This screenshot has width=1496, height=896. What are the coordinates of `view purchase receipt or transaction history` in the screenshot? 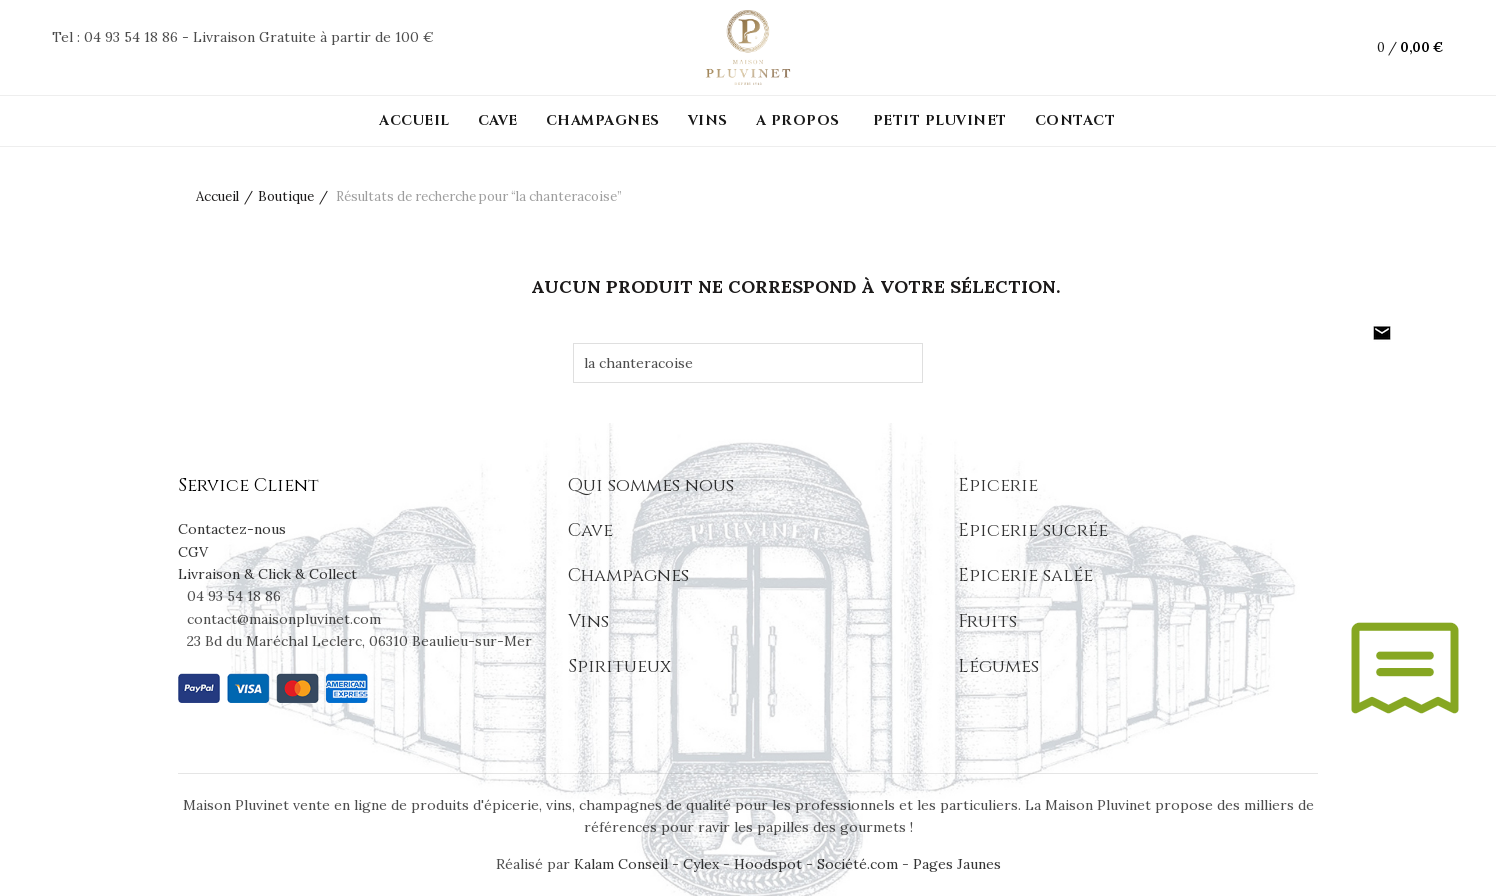 It's located at (1405, 668).